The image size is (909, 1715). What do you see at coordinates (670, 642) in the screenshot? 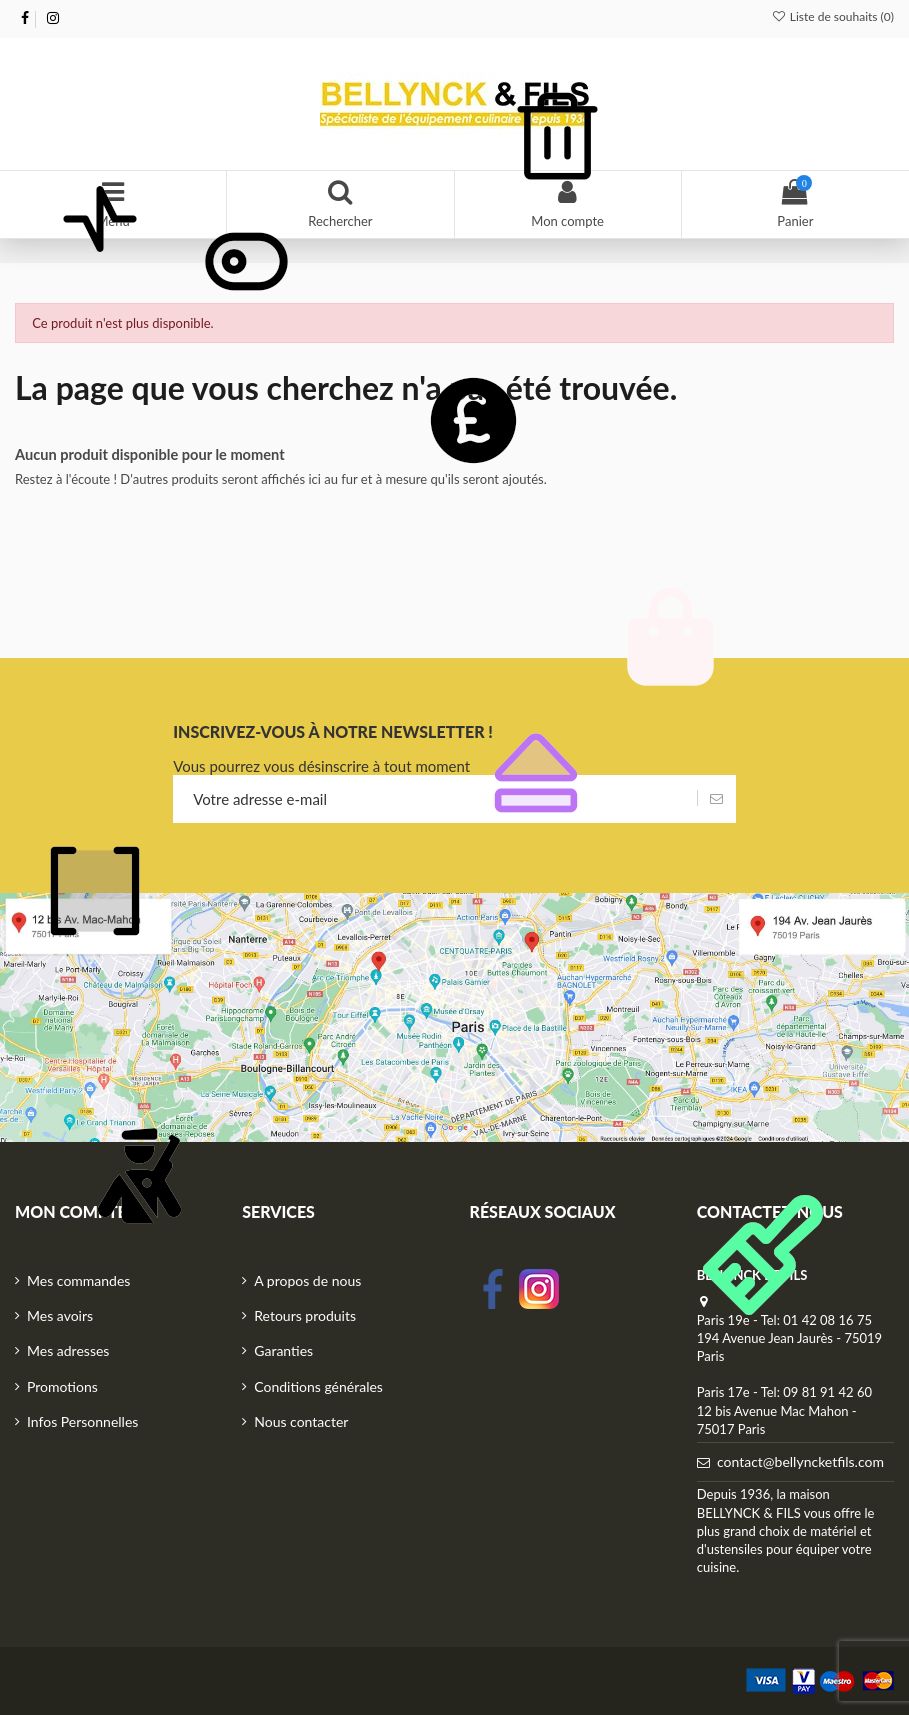
I see `view your shopping bag` at bounding box center [670, 642].